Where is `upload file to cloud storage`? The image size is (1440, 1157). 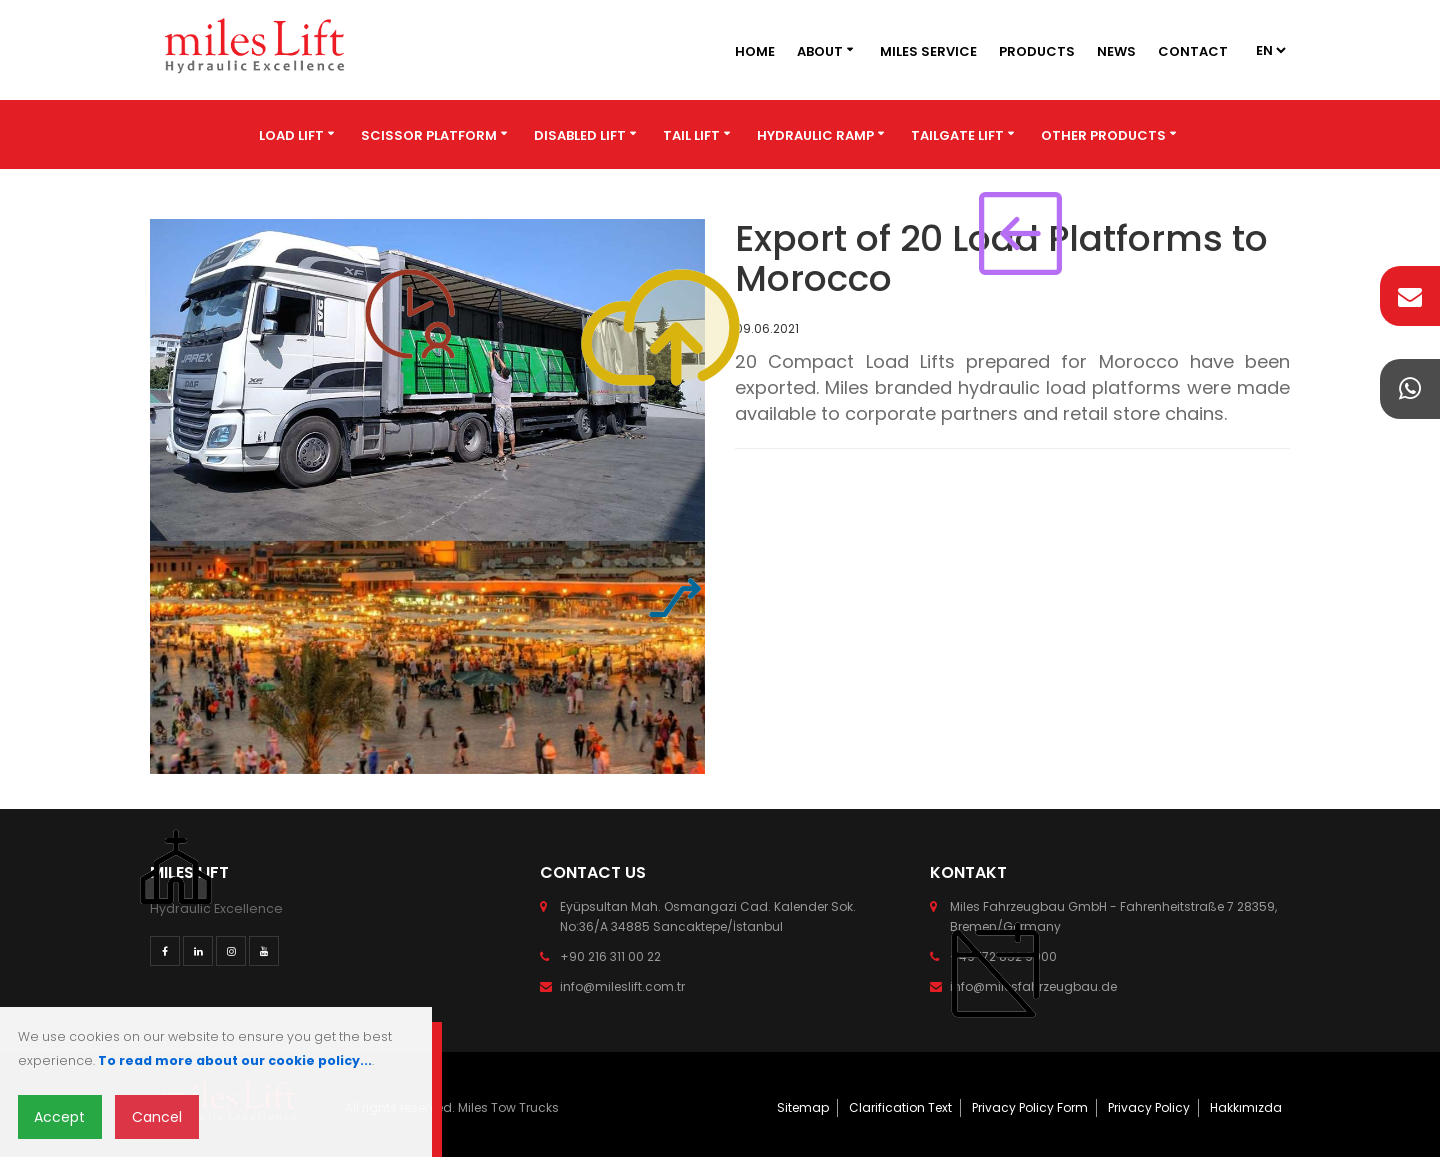 upload file to cloud storage is located at coordinates (660, 327).